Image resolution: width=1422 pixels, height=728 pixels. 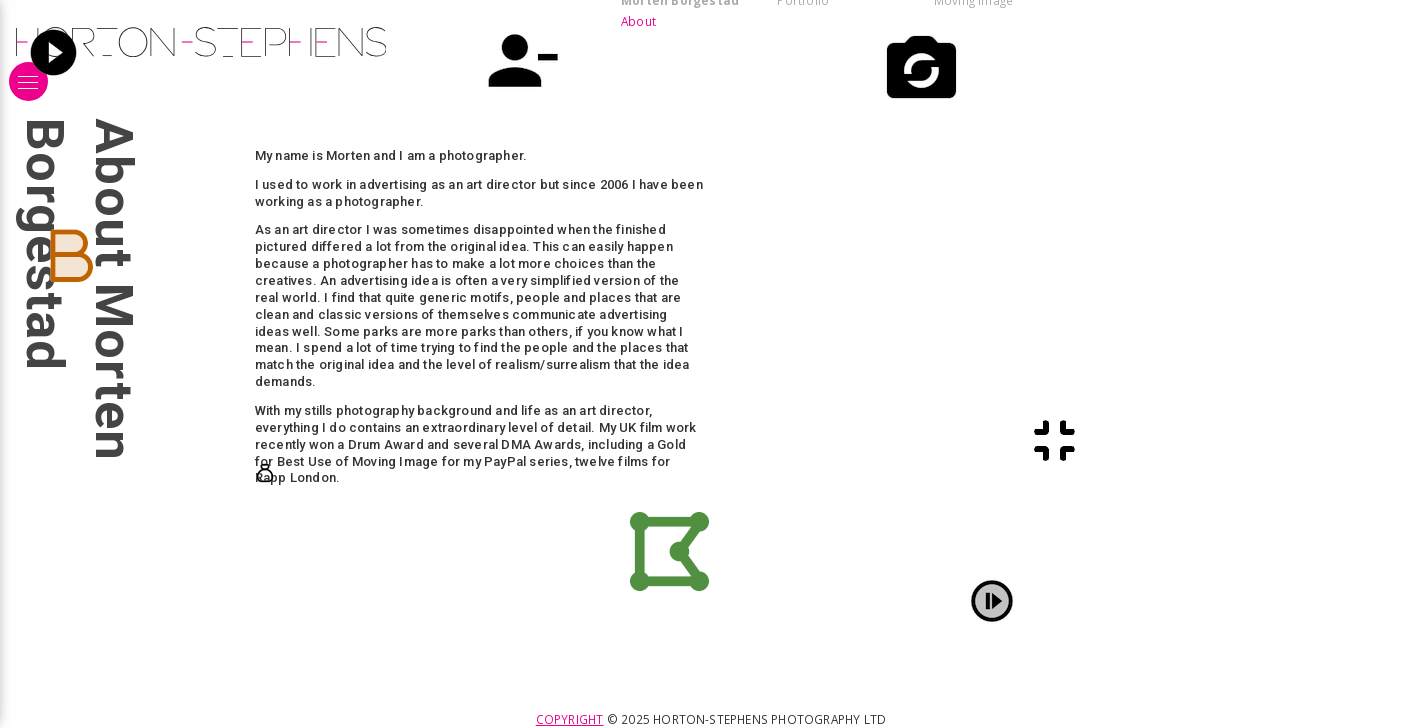 What do you see at coordinates (921, 70) in the screenshot?
I see `switch between front and rear camera` at bounding box center [921, 70].